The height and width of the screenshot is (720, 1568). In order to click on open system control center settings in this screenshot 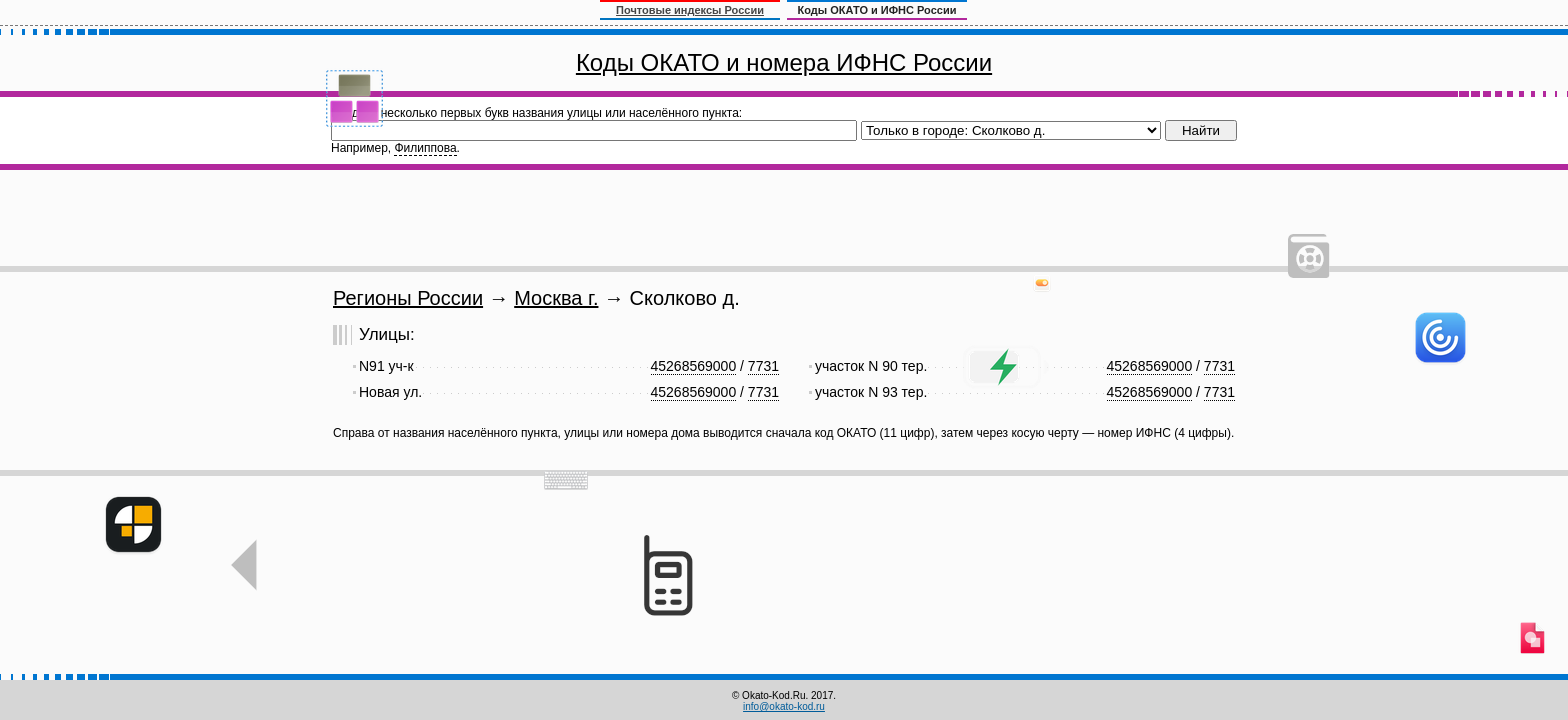, I will do `click(1042, 283)`.